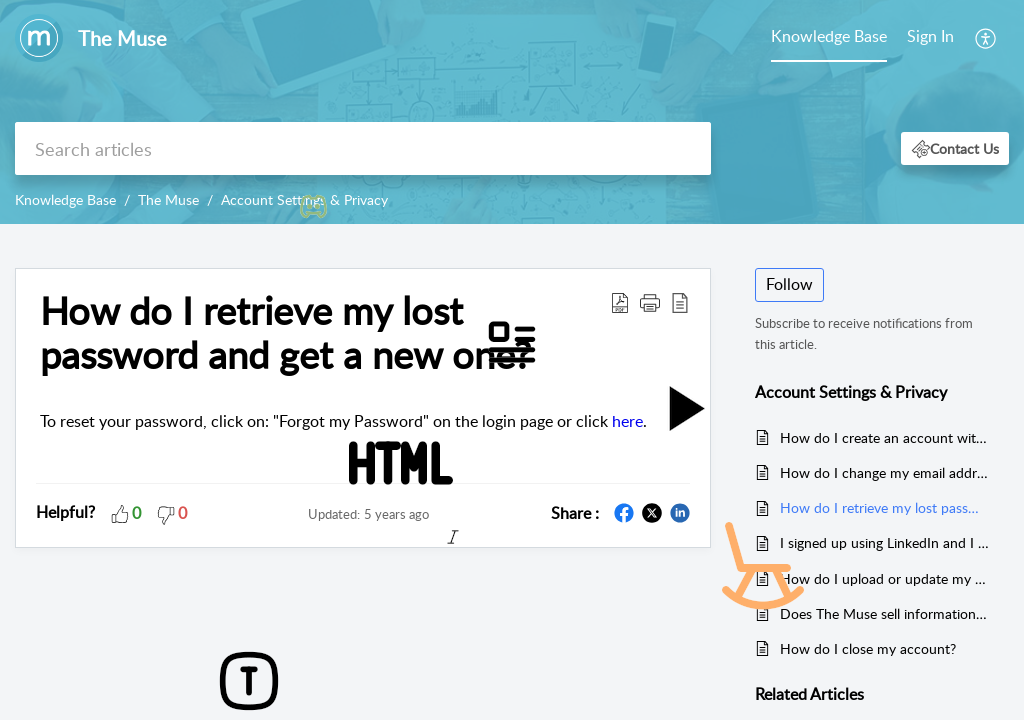  What do you see at coordinates (453, 537) in the screenshot?
I see `apply italic formatting to selected text` at bounding box center [453, 537].